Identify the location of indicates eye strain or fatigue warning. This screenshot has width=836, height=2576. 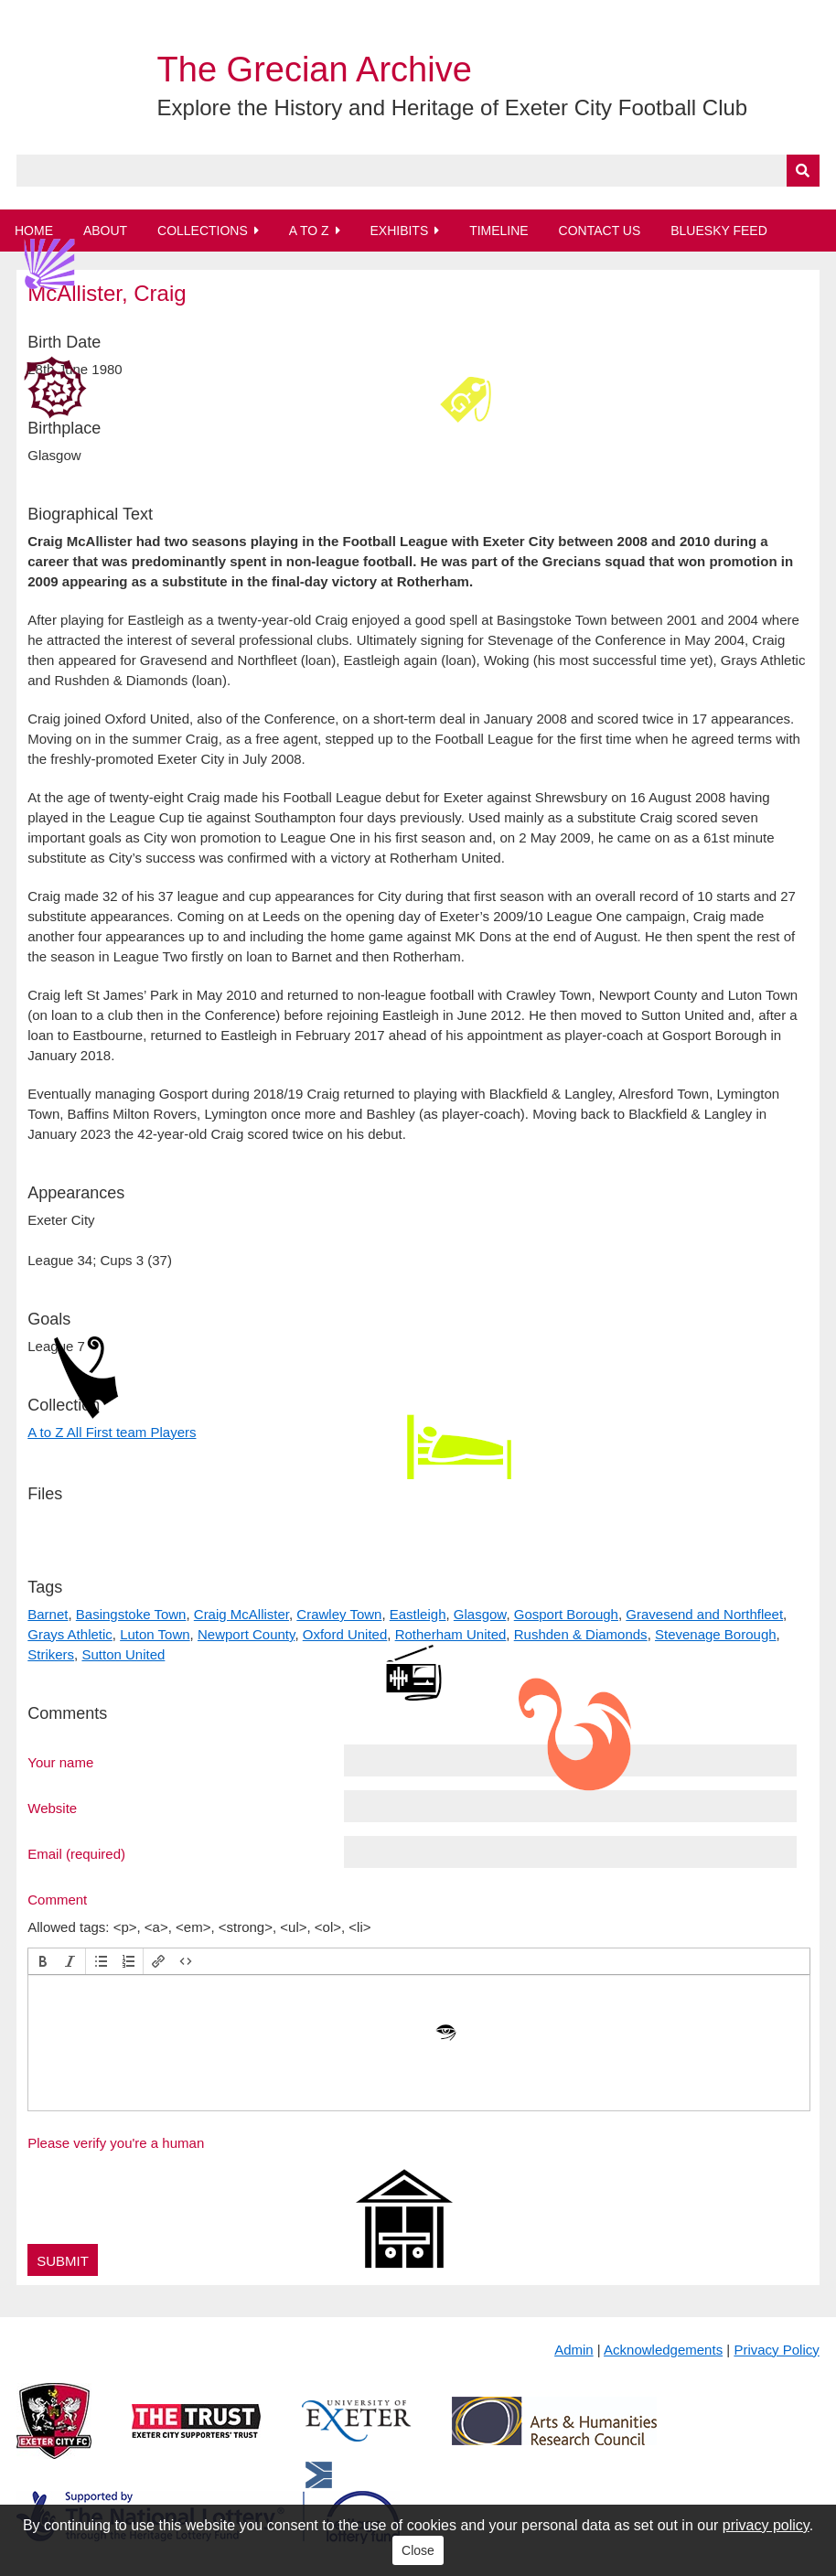
(445, 2030).